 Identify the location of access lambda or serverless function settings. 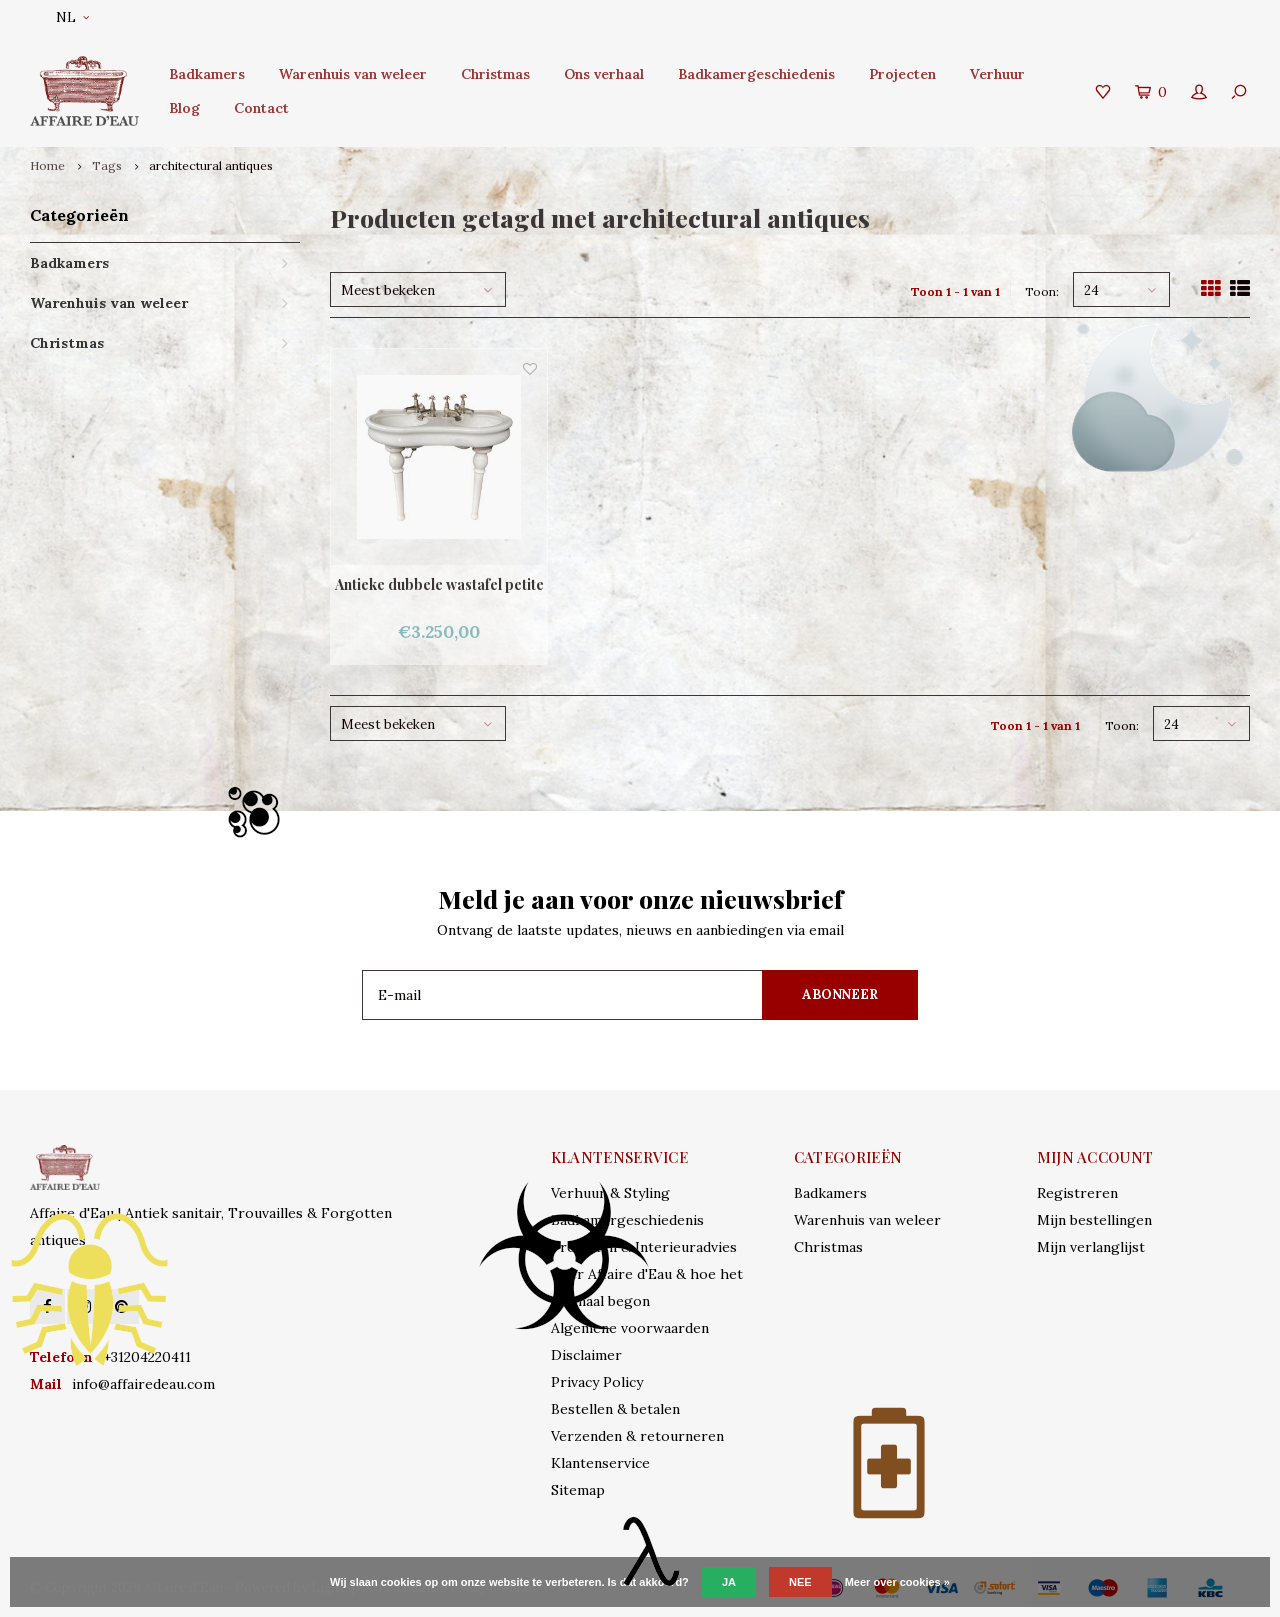
(649, 1551).